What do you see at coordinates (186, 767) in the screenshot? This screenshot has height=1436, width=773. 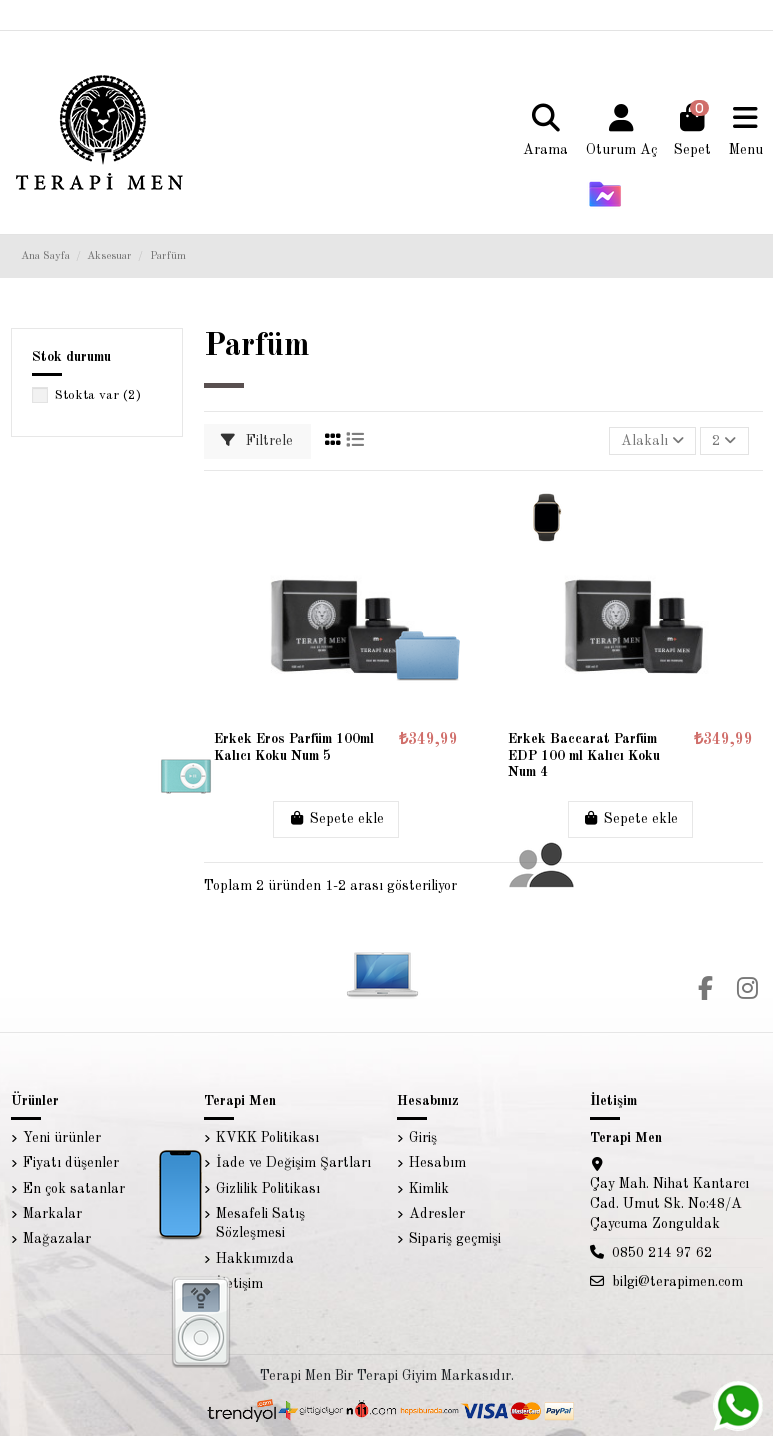 I see `iPod shuffle device connected` at bounding box center [186, 767].